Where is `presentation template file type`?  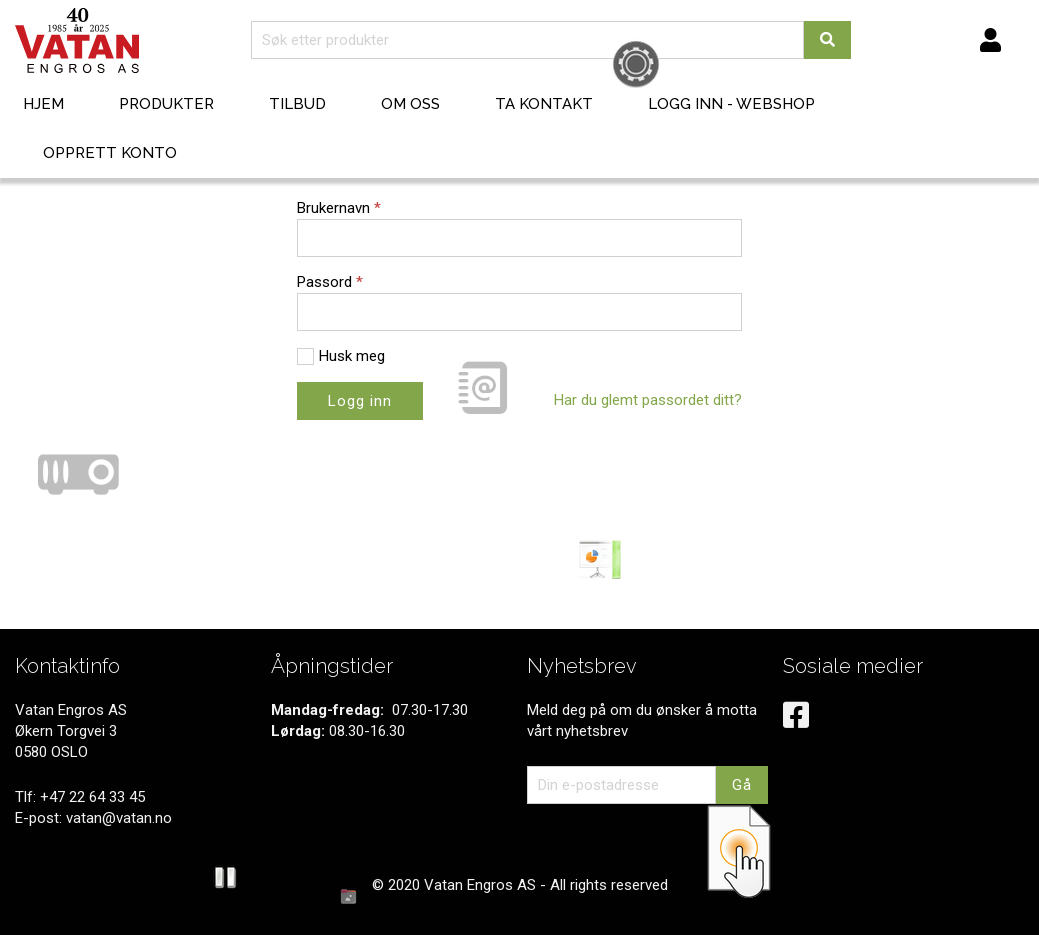 presentation template file type is located at coordinates (599, 558).